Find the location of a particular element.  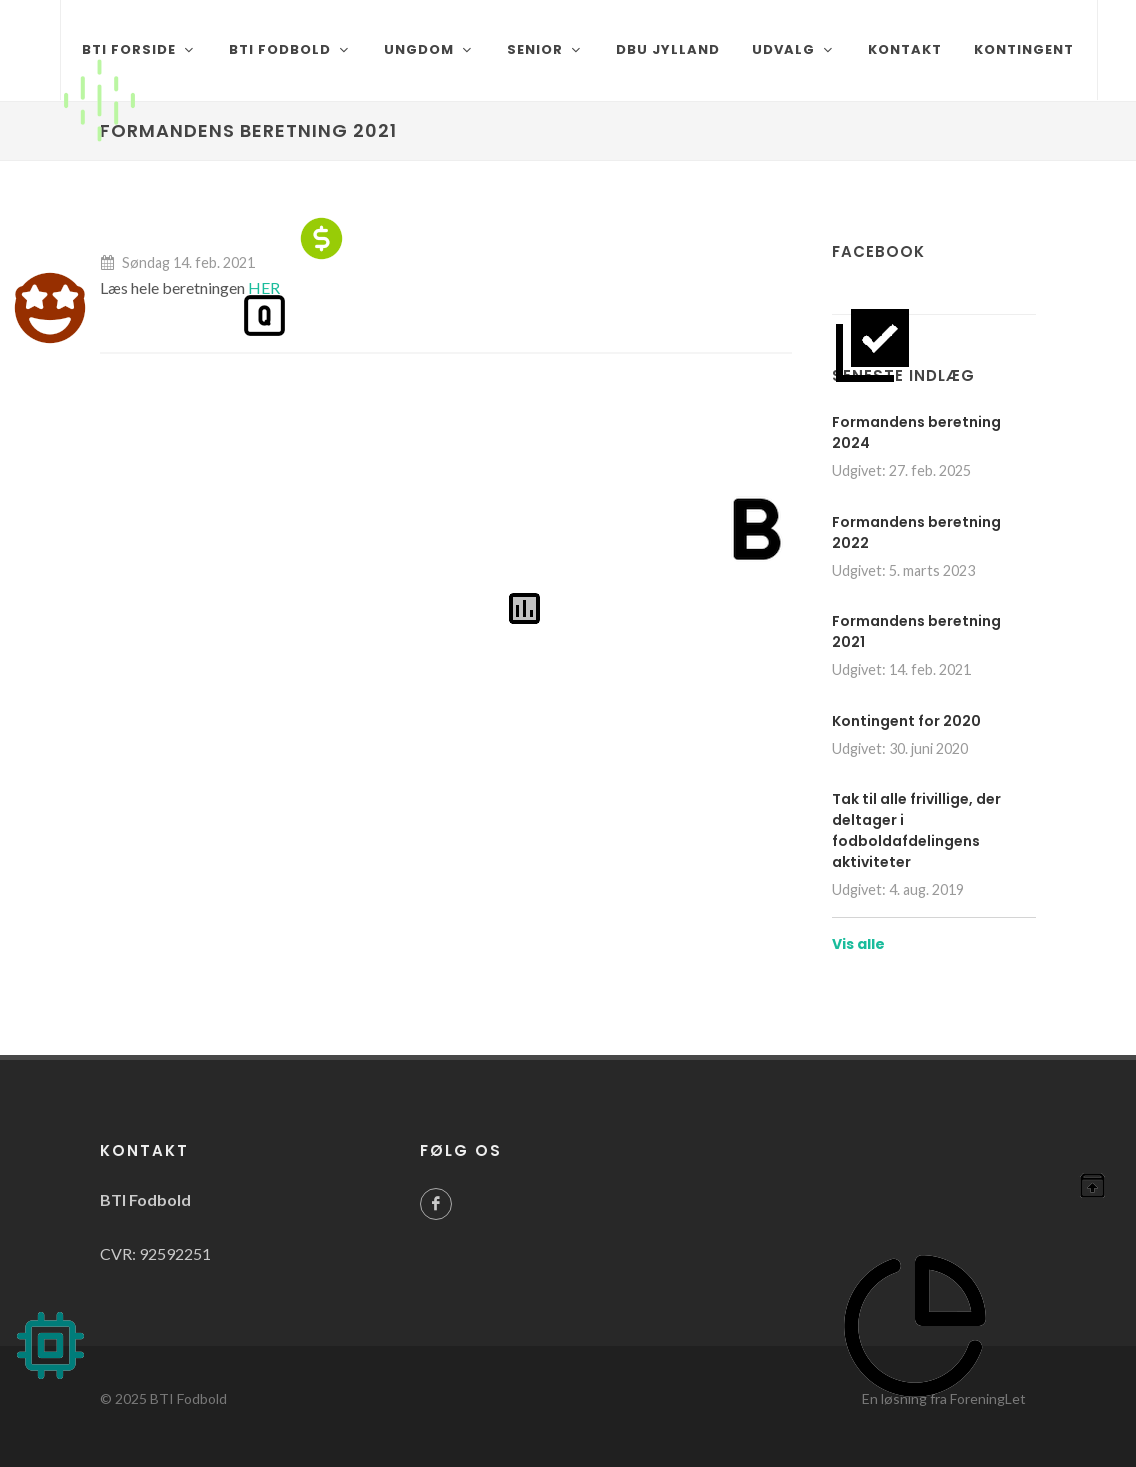

rate something as excellent or 5 stars is located at coordinates (50, 308).